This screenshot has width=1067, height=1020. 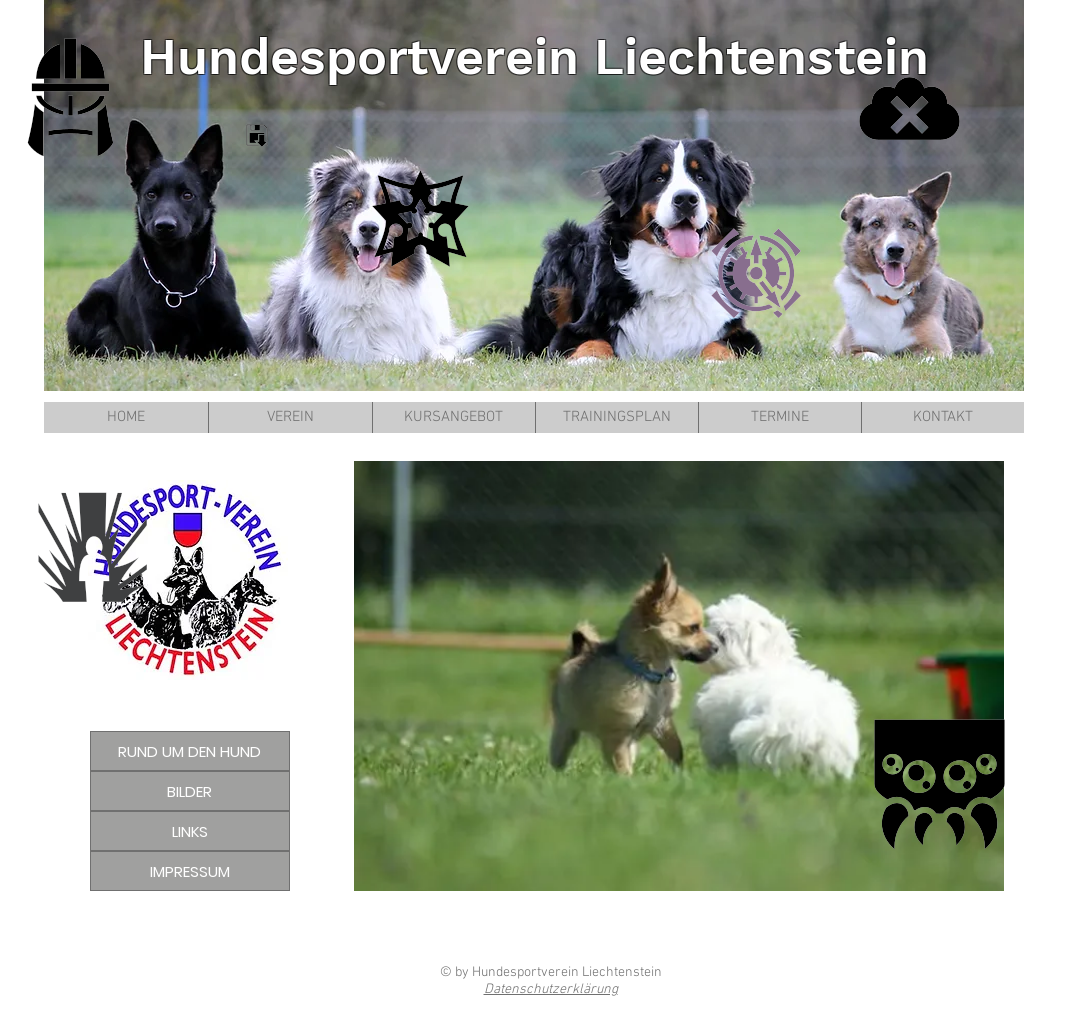 I want to click on spider or arachnid enemy character in a game, so click(x=939, y=784).